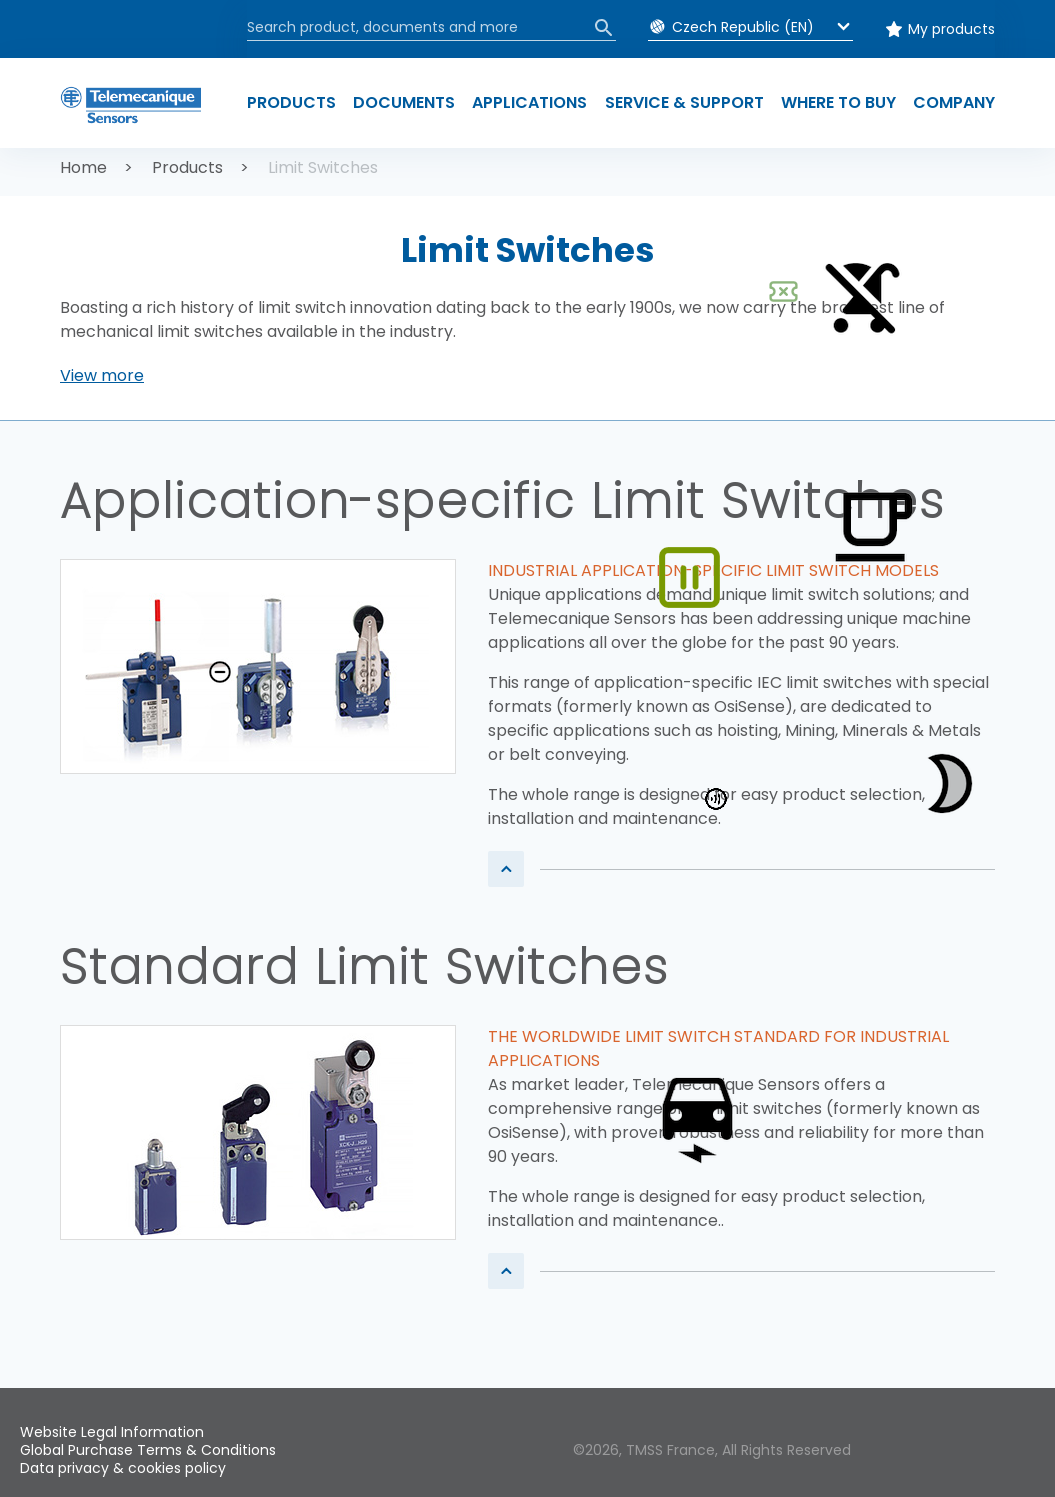 The height and width of the screenshot is (1497, 1055). What do you see at coordinates (863, 296) in the screenshot?
I see `indicates strollers are not permitted in this area` at bounding box center [863, 296].